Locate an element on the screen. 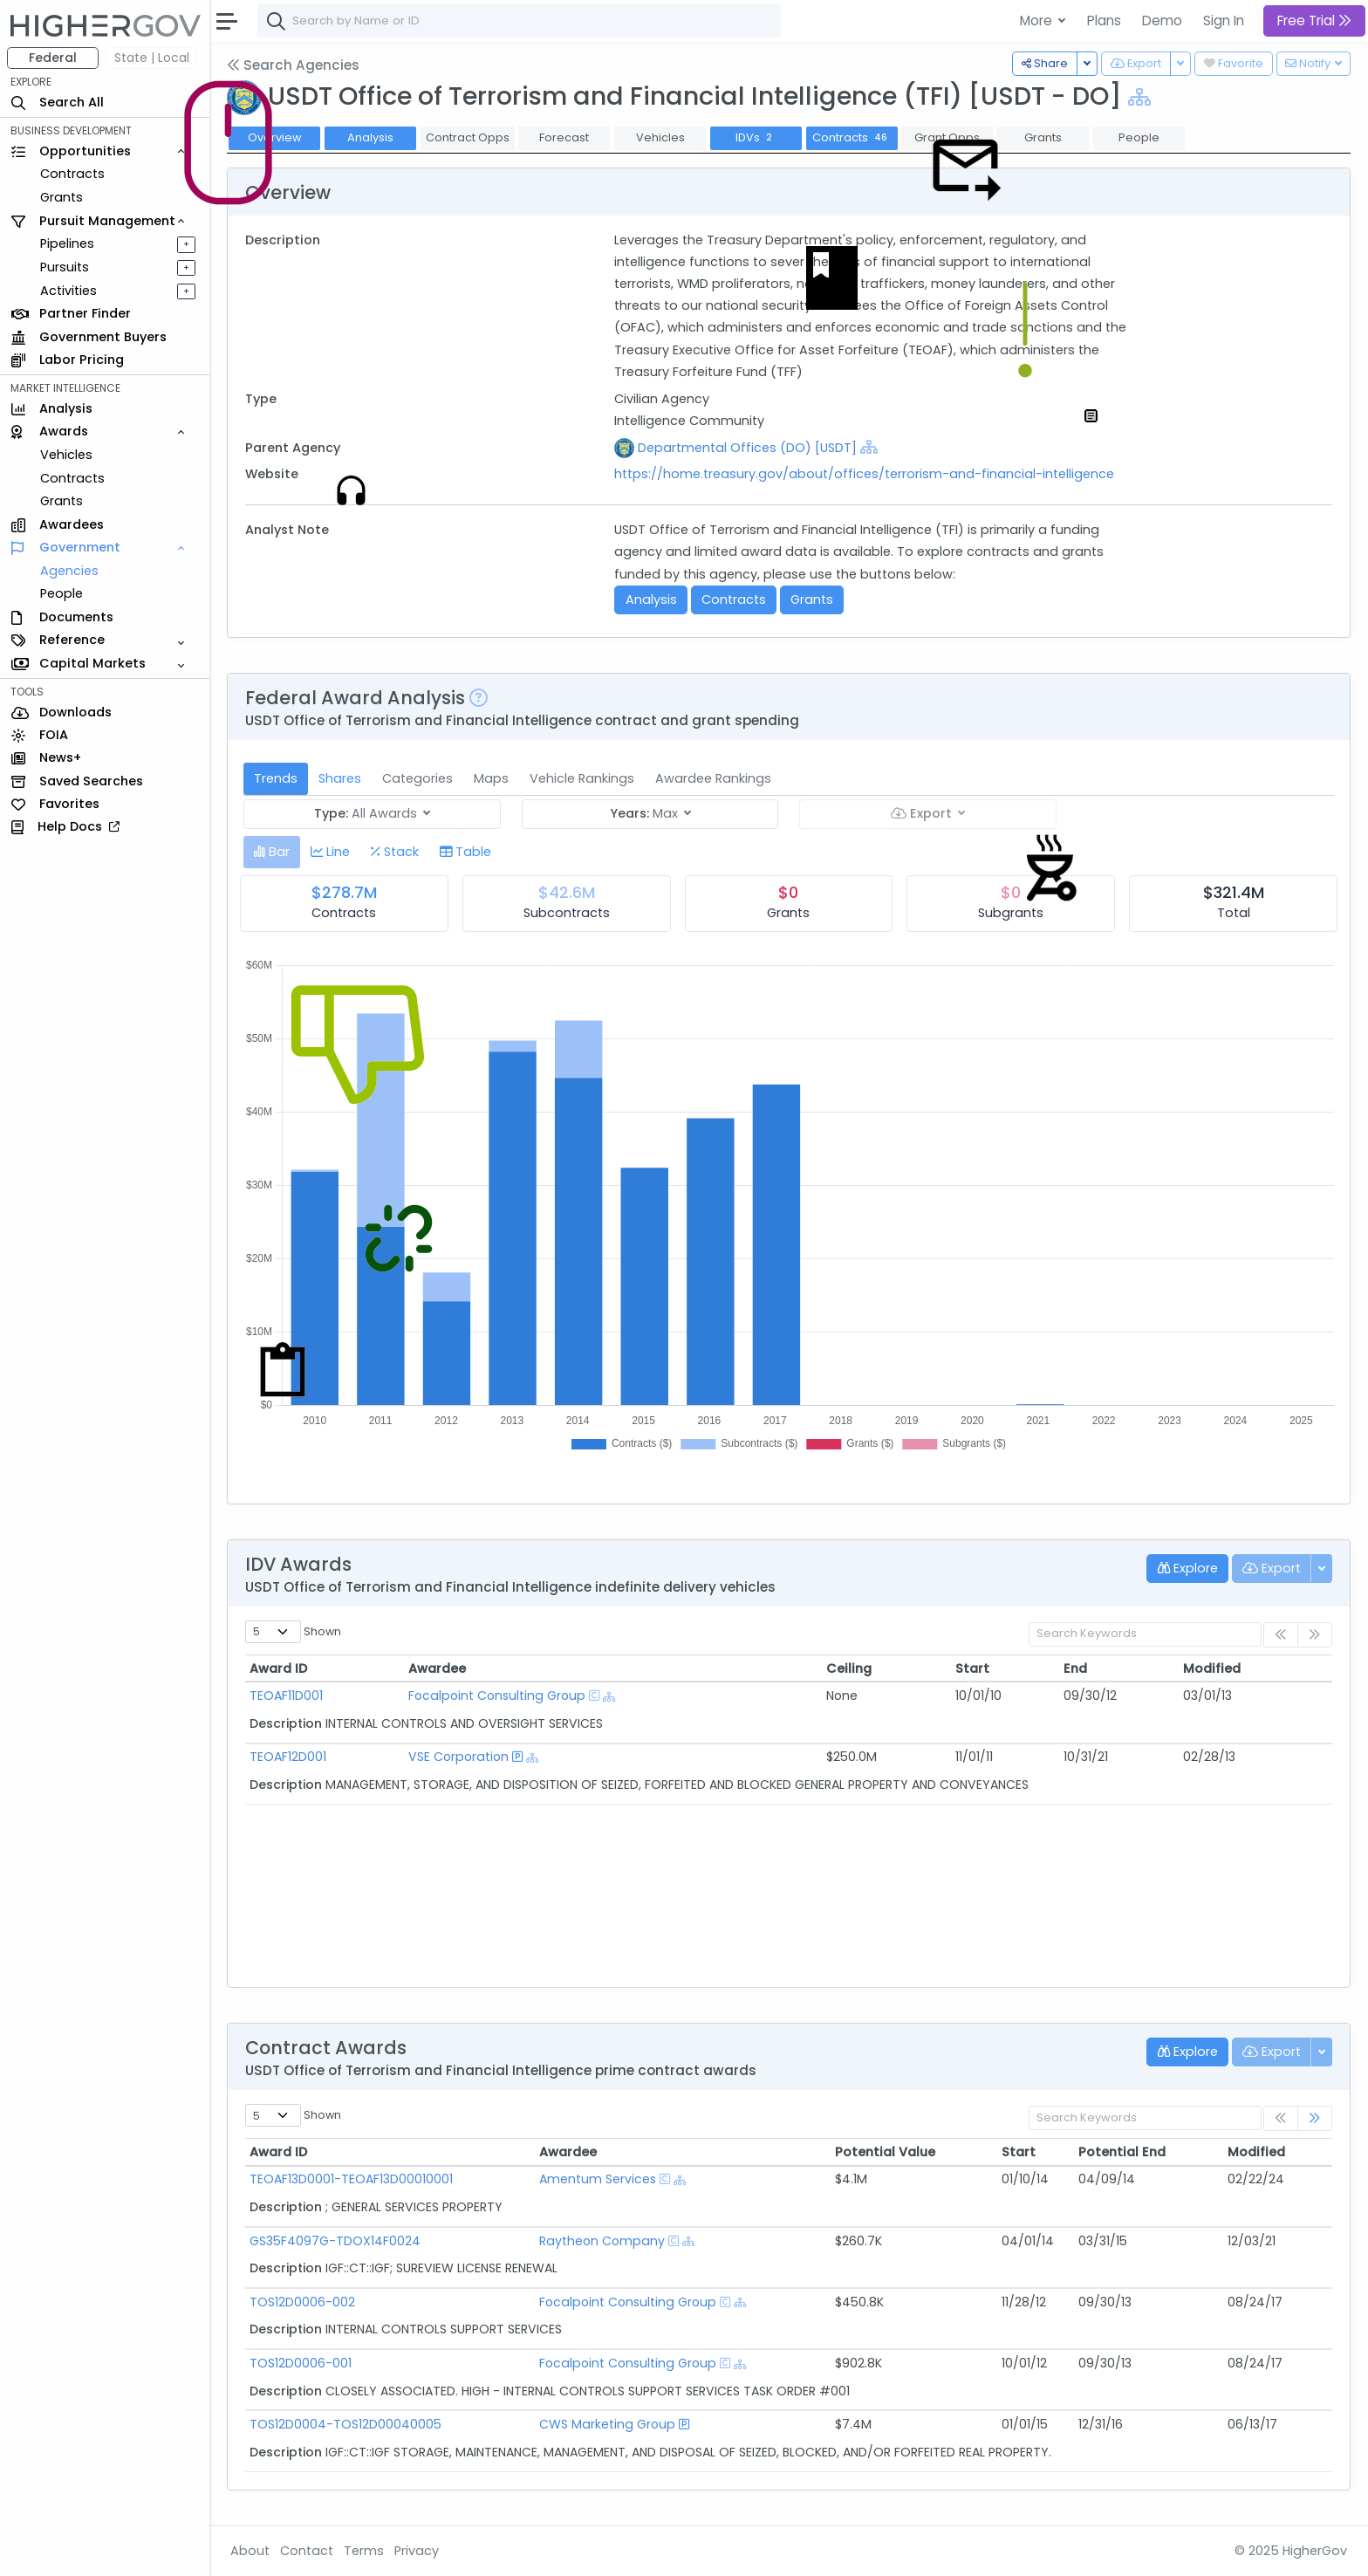 This screenshot has height=2576, width=1368. indicates a warning or alert requiring attention is located at coordinates (1025, 330).